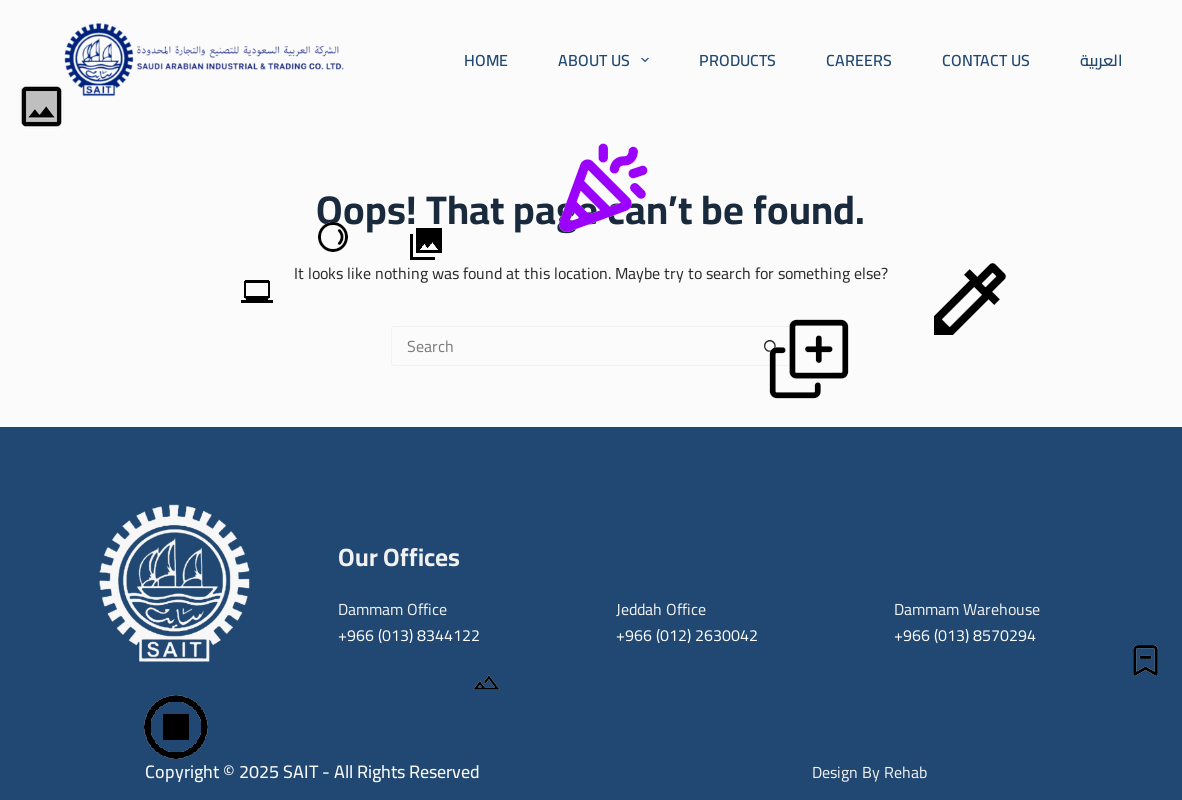 This screenshot has height=800, width=1182. I want to click on pick a color from the image, so click(970, 299).